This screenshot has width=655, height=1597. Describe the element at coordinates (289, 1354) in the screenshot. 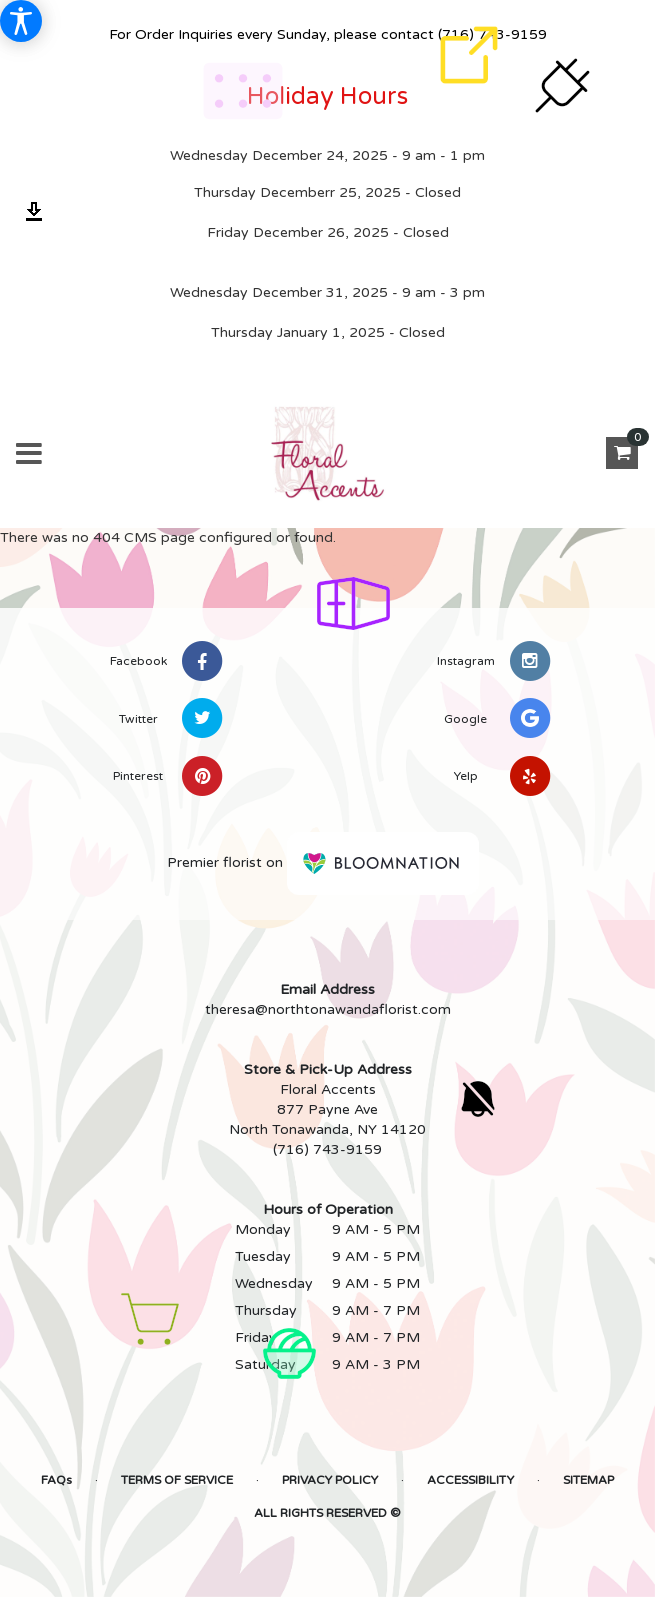

I see `view food or meal options` at that location.